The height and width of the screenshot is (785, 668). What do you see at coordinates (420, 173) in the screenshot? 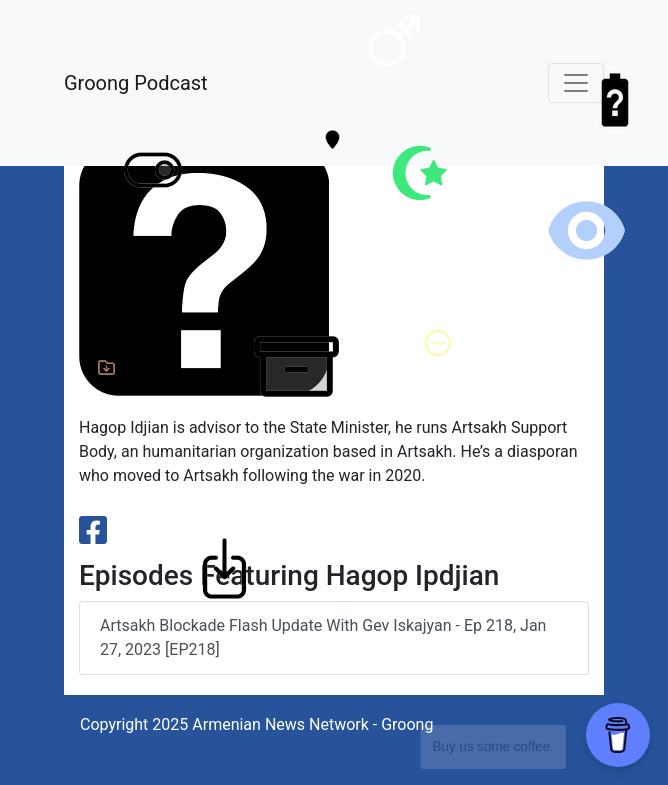
I see `indicates islamic religious content or settings` at bounding box center [420, 173].